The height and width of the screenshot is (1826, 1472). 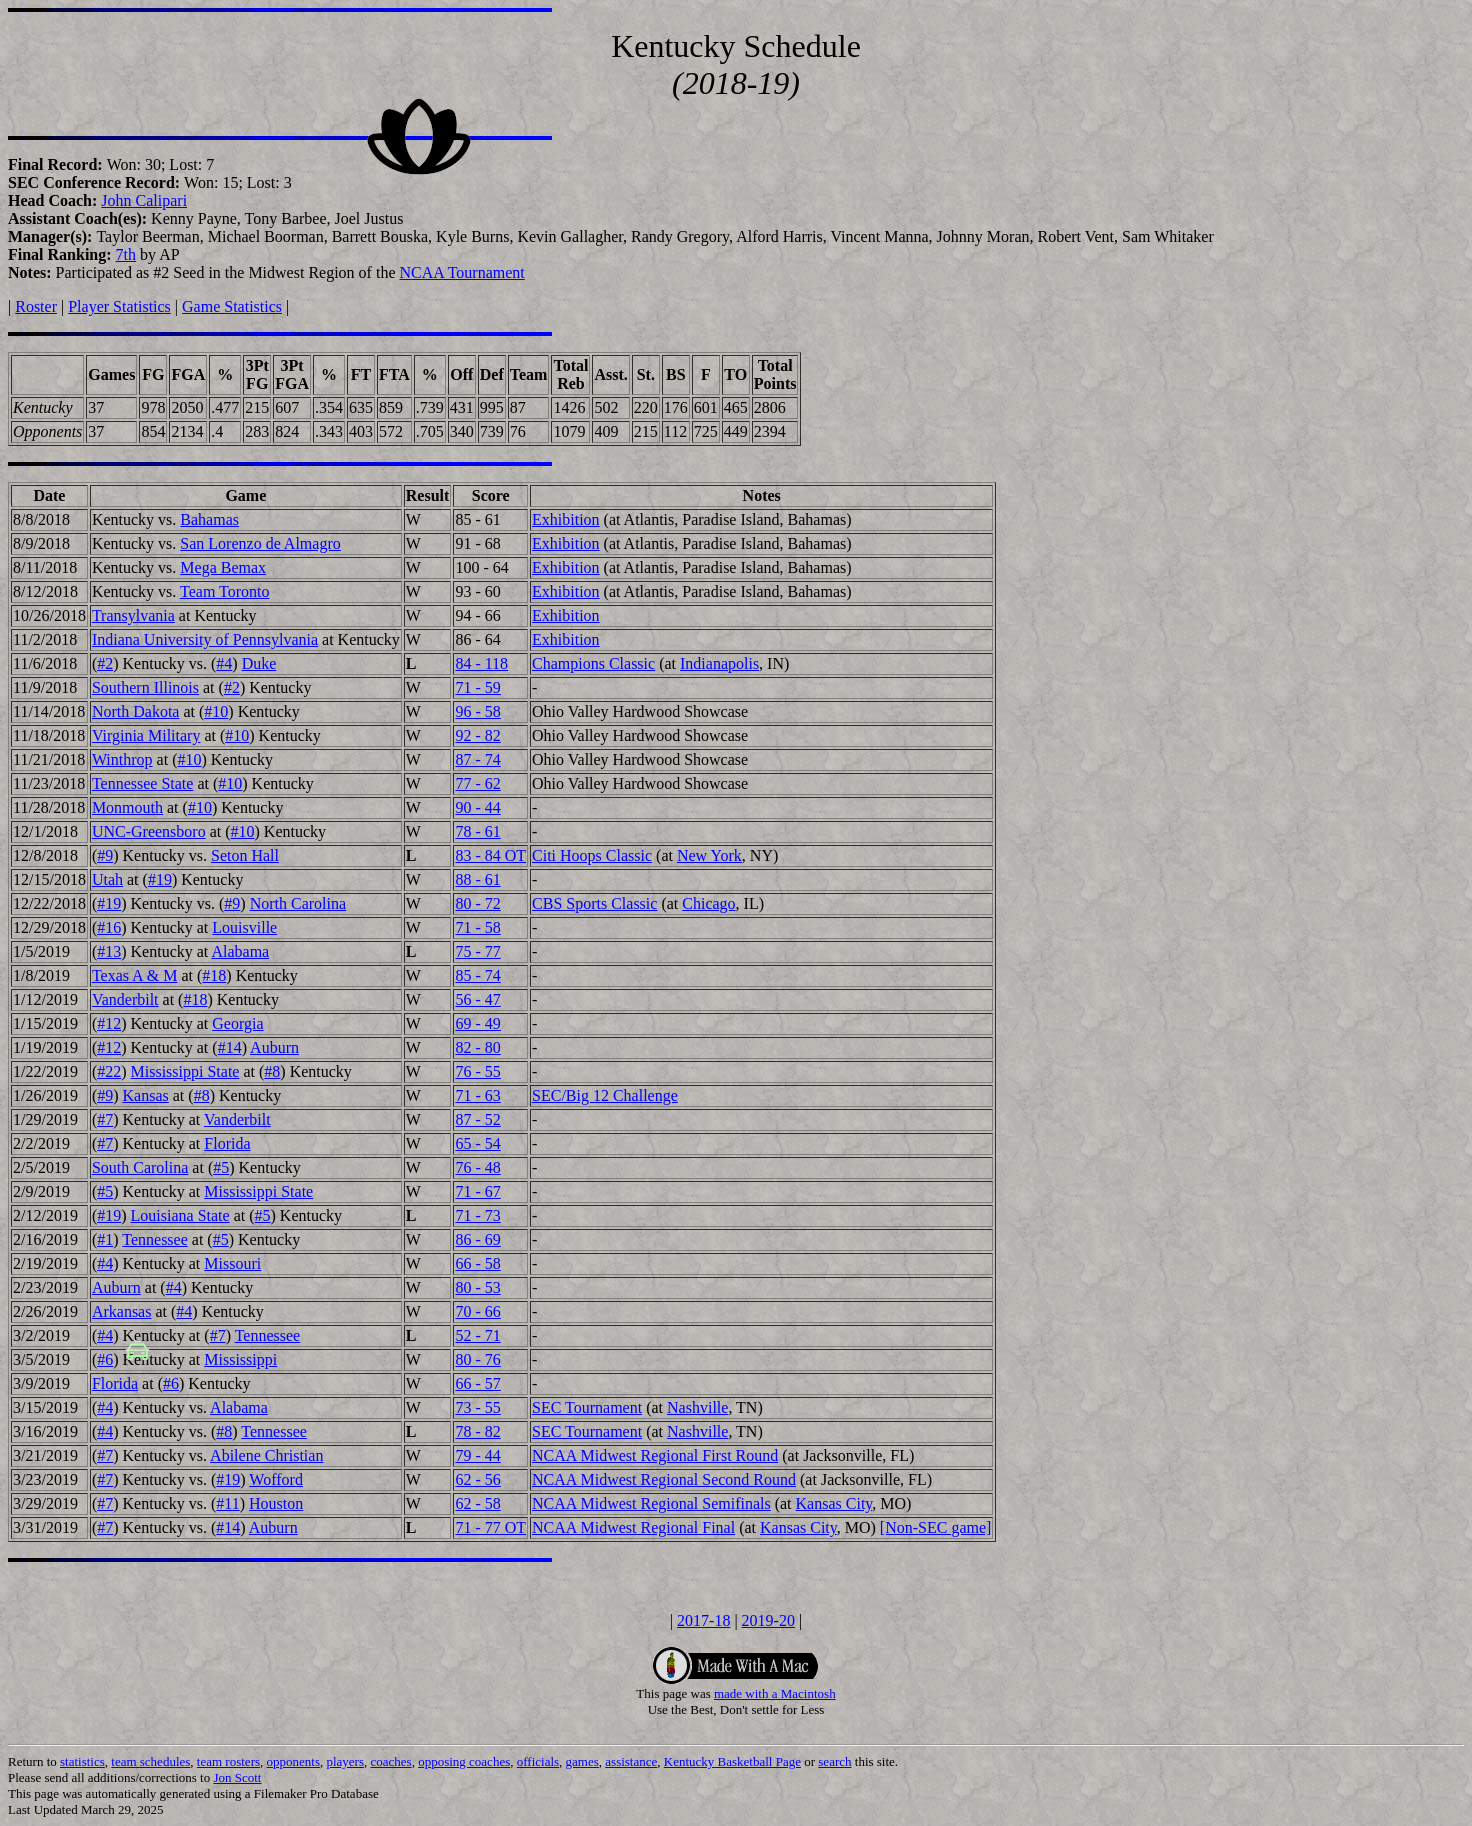 What do you see at coordinates (137, 1351) in the screenshot?
I see `indicates police or emergency services` at bounding box center [137, 1351].